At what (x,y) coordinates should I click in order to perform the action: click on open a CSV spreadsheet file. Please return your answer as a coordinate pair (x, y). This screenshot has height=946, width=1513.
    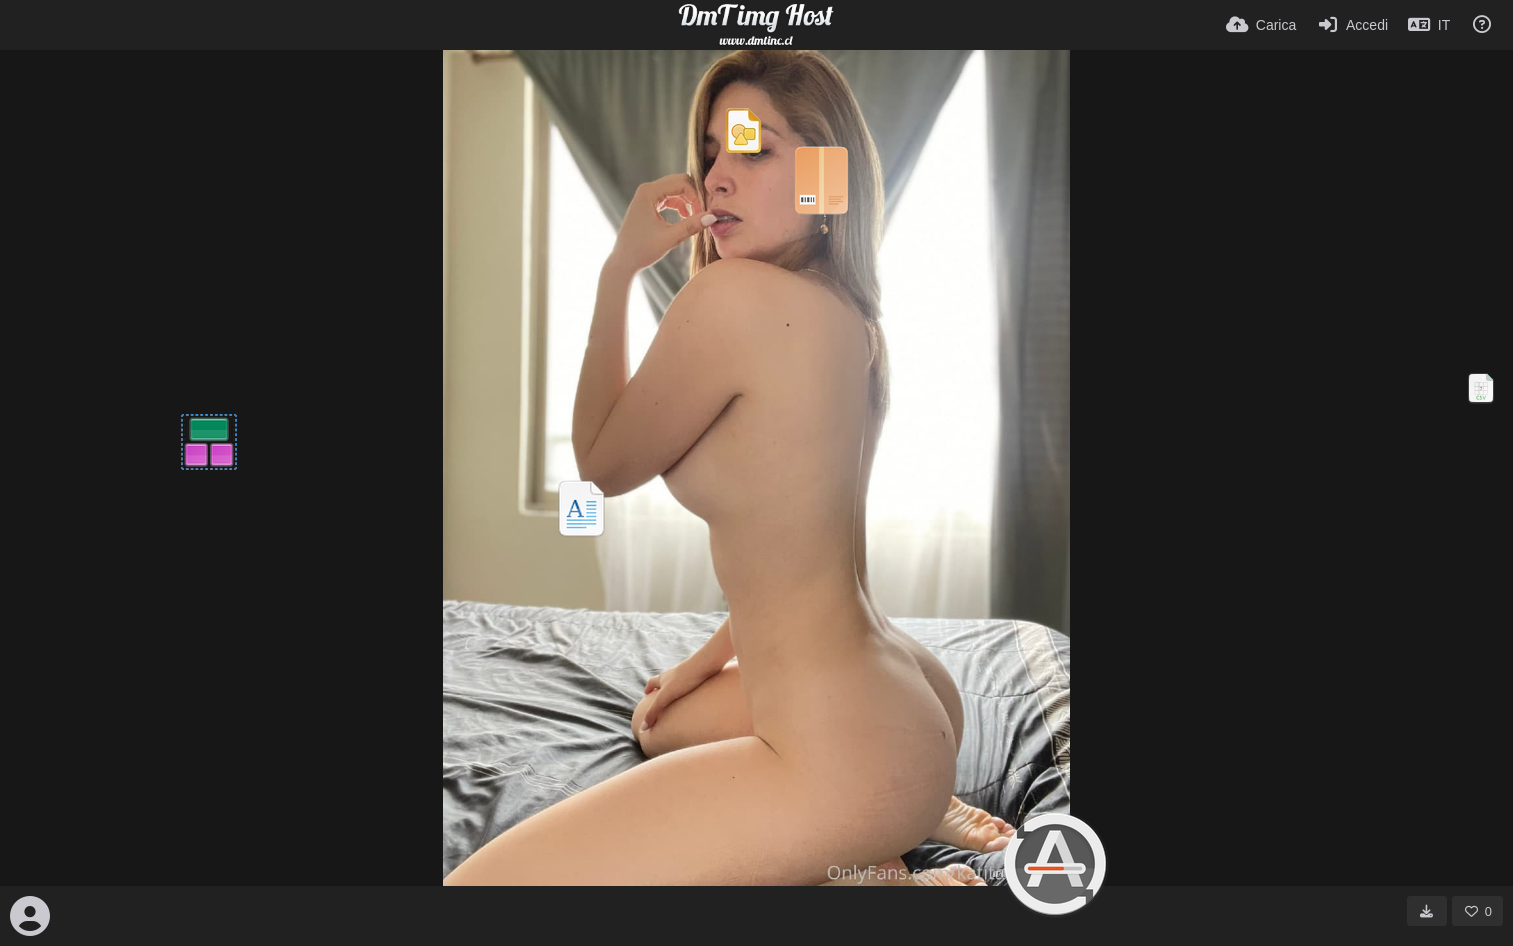
    Looking at the image, I should click on (1481, 388).